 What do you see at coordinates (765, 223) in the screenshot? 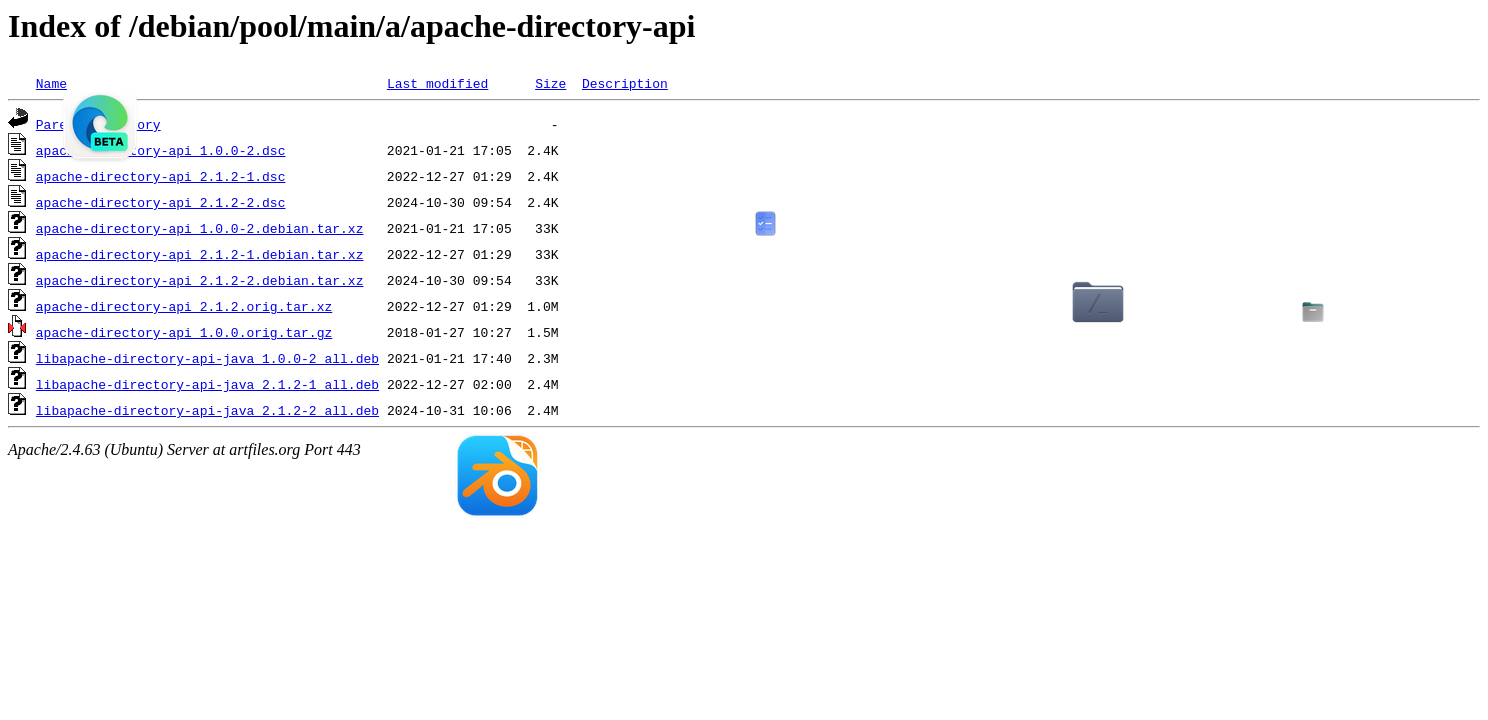
I see `open work-related software center` at bounding box center [765, 223].